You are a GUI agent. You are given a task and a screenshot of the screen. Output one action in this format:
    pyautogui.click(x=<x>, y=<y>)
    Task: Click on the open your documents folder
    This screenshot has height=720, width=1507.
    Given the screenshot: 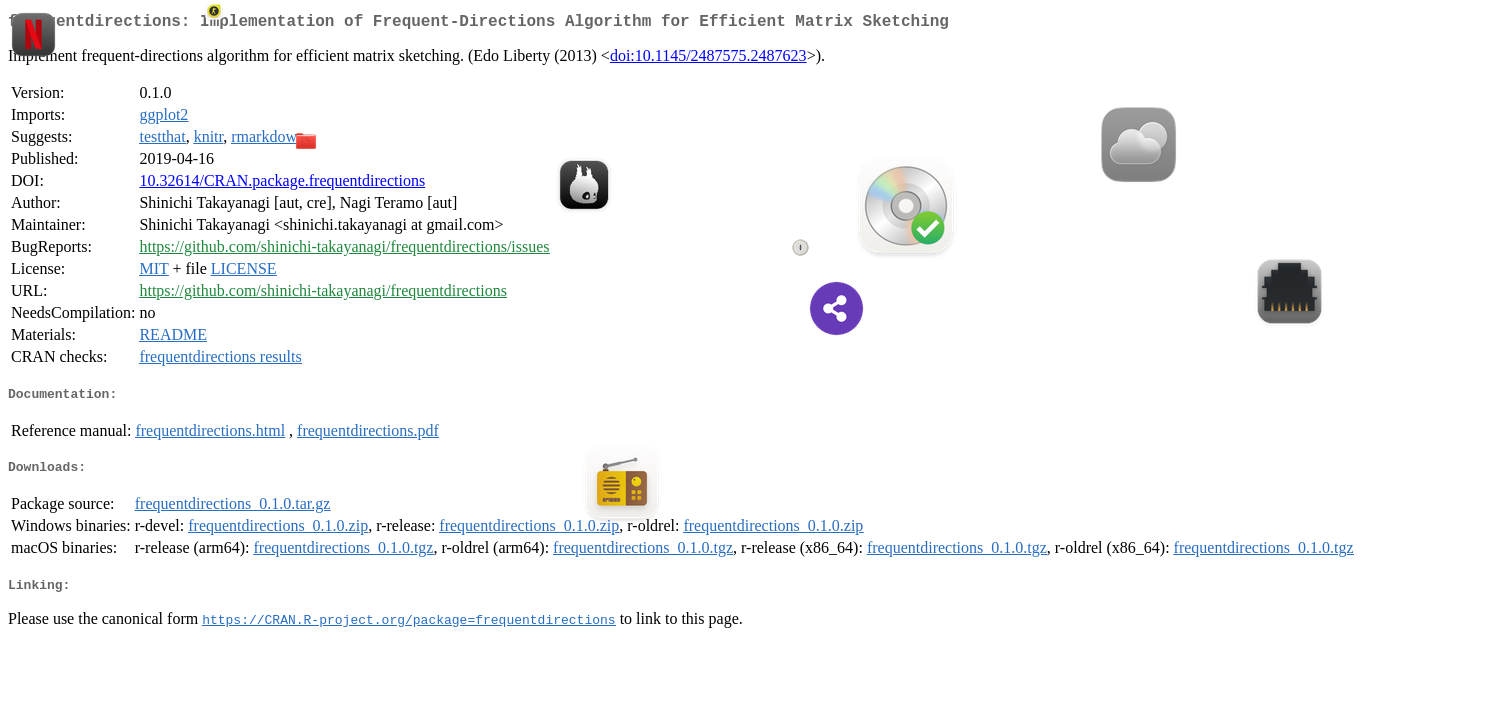 What is the action you would take?
    pyautogui.click(x=306, y=141)
    